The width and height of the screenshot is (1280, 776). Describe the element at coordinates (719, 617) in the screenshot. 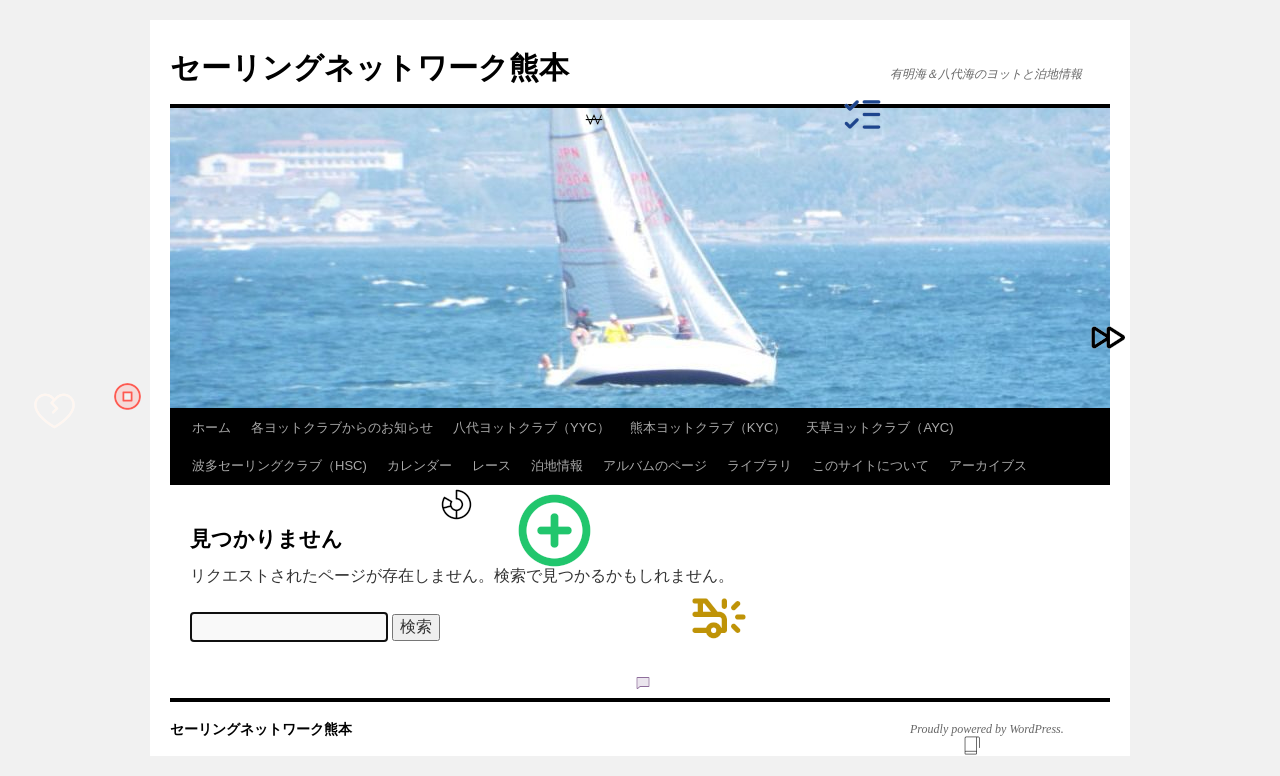

I see `report a vehicle accident` at that location.